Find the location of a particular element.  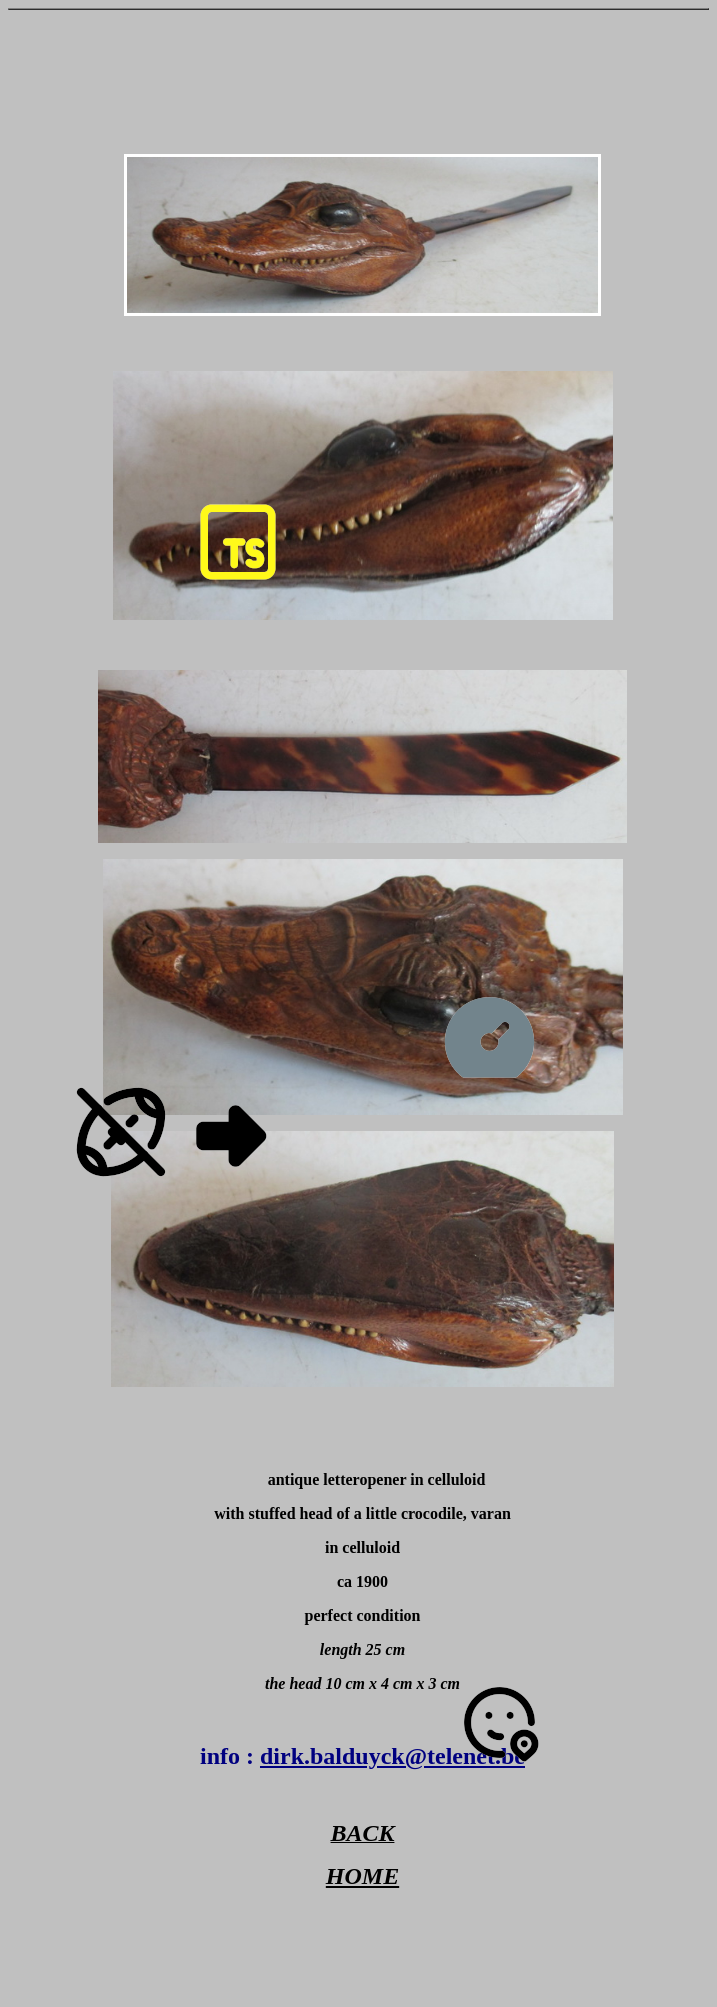

access your dashboard overview is located at coordinates (489, 1037).